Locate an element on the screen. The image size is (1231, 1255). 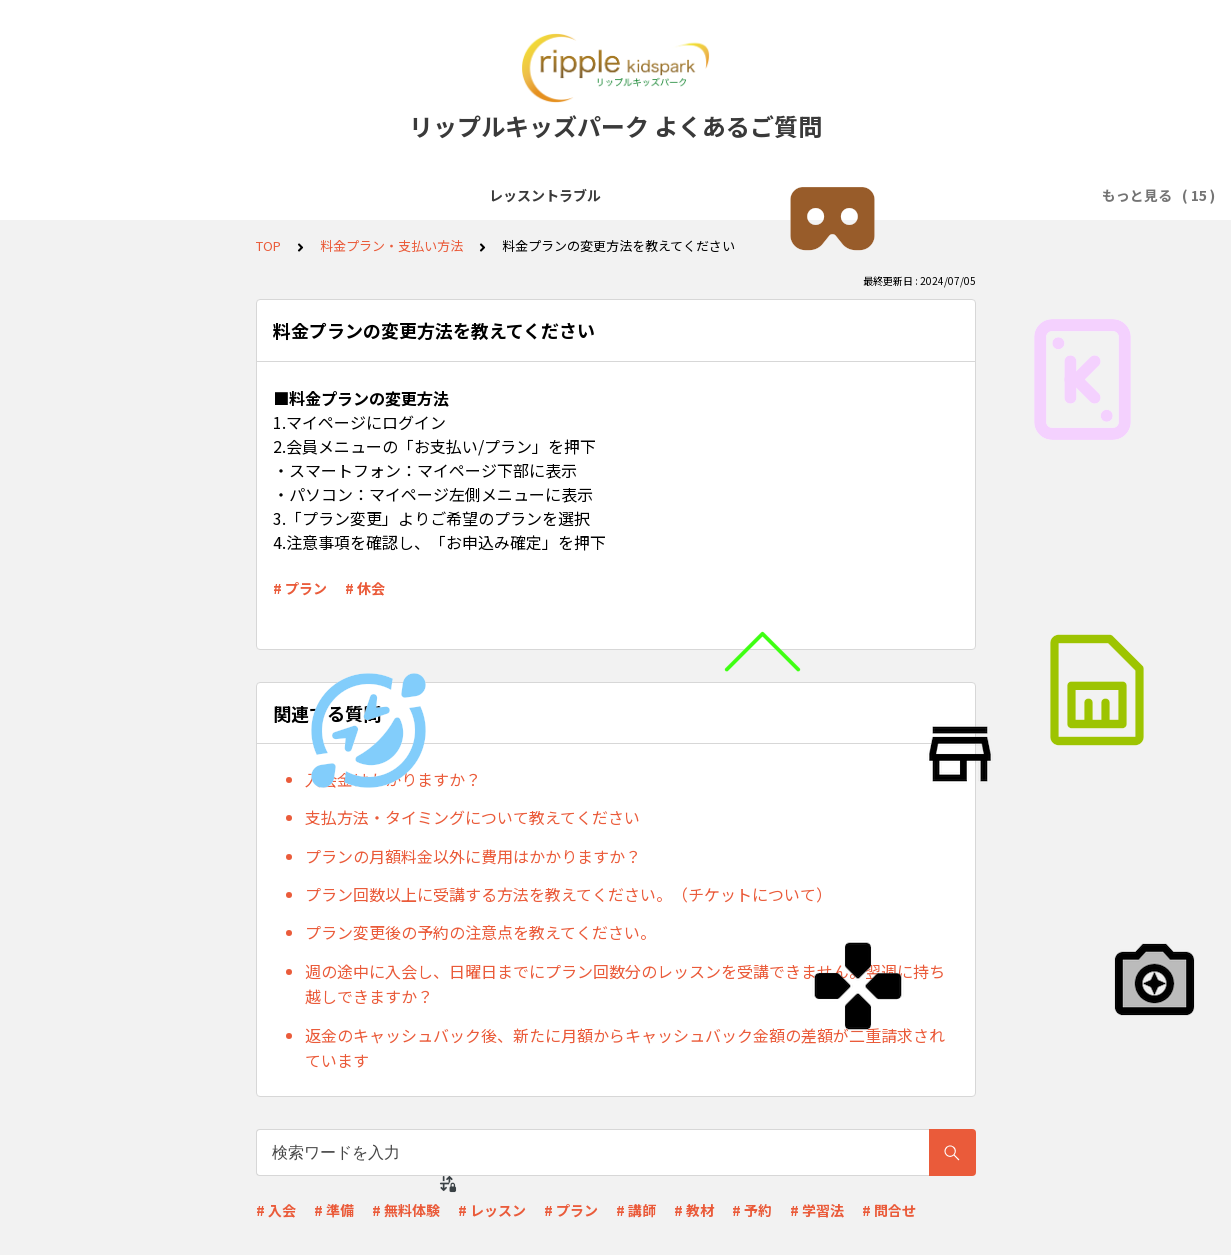
access virtual reality or VR mode is located at coordinates (832, 216).